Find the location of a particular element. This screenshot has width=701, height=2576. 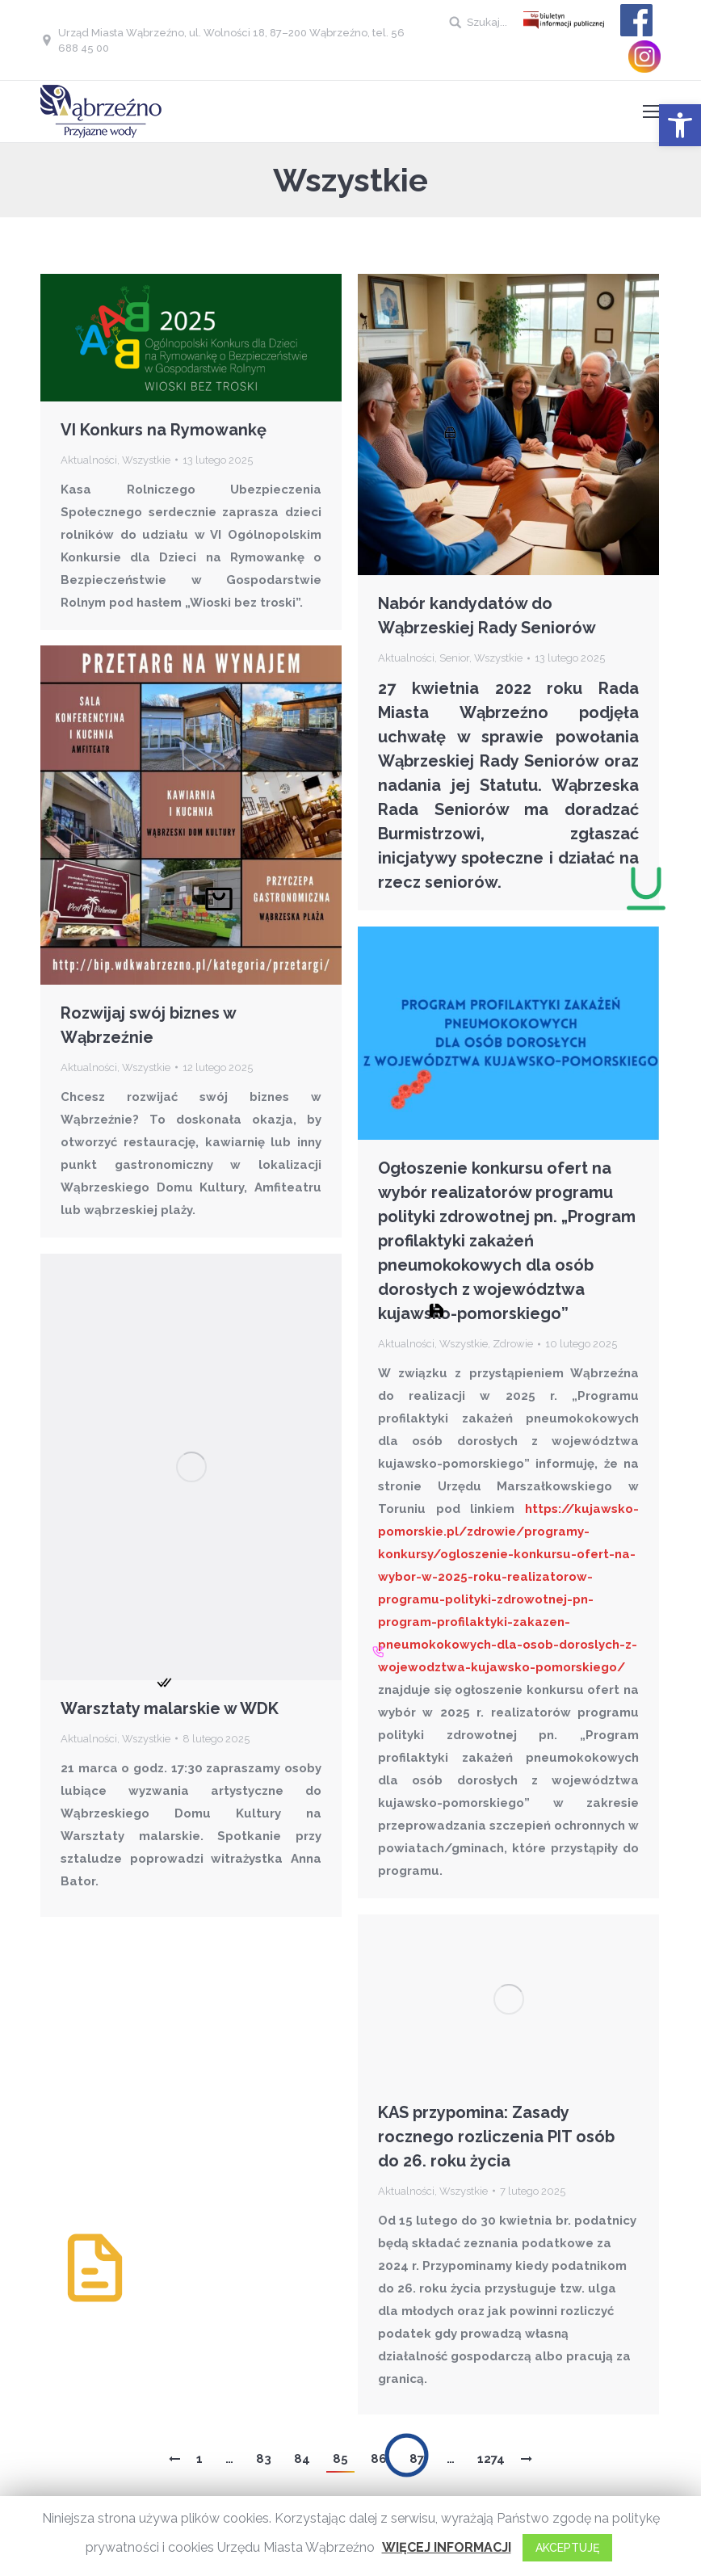

add a new contact is located at coordinates (378, 1651).